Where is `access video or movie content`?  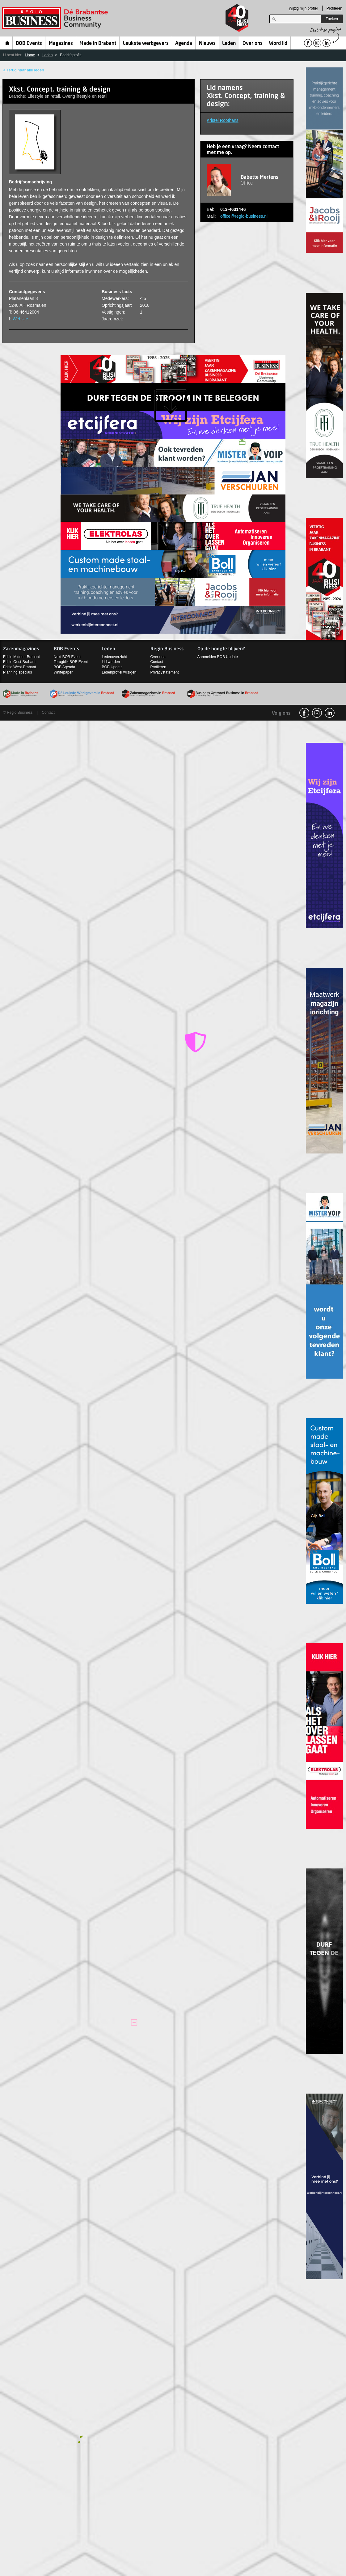
access video or movie content is located at coordinates (242, 442).